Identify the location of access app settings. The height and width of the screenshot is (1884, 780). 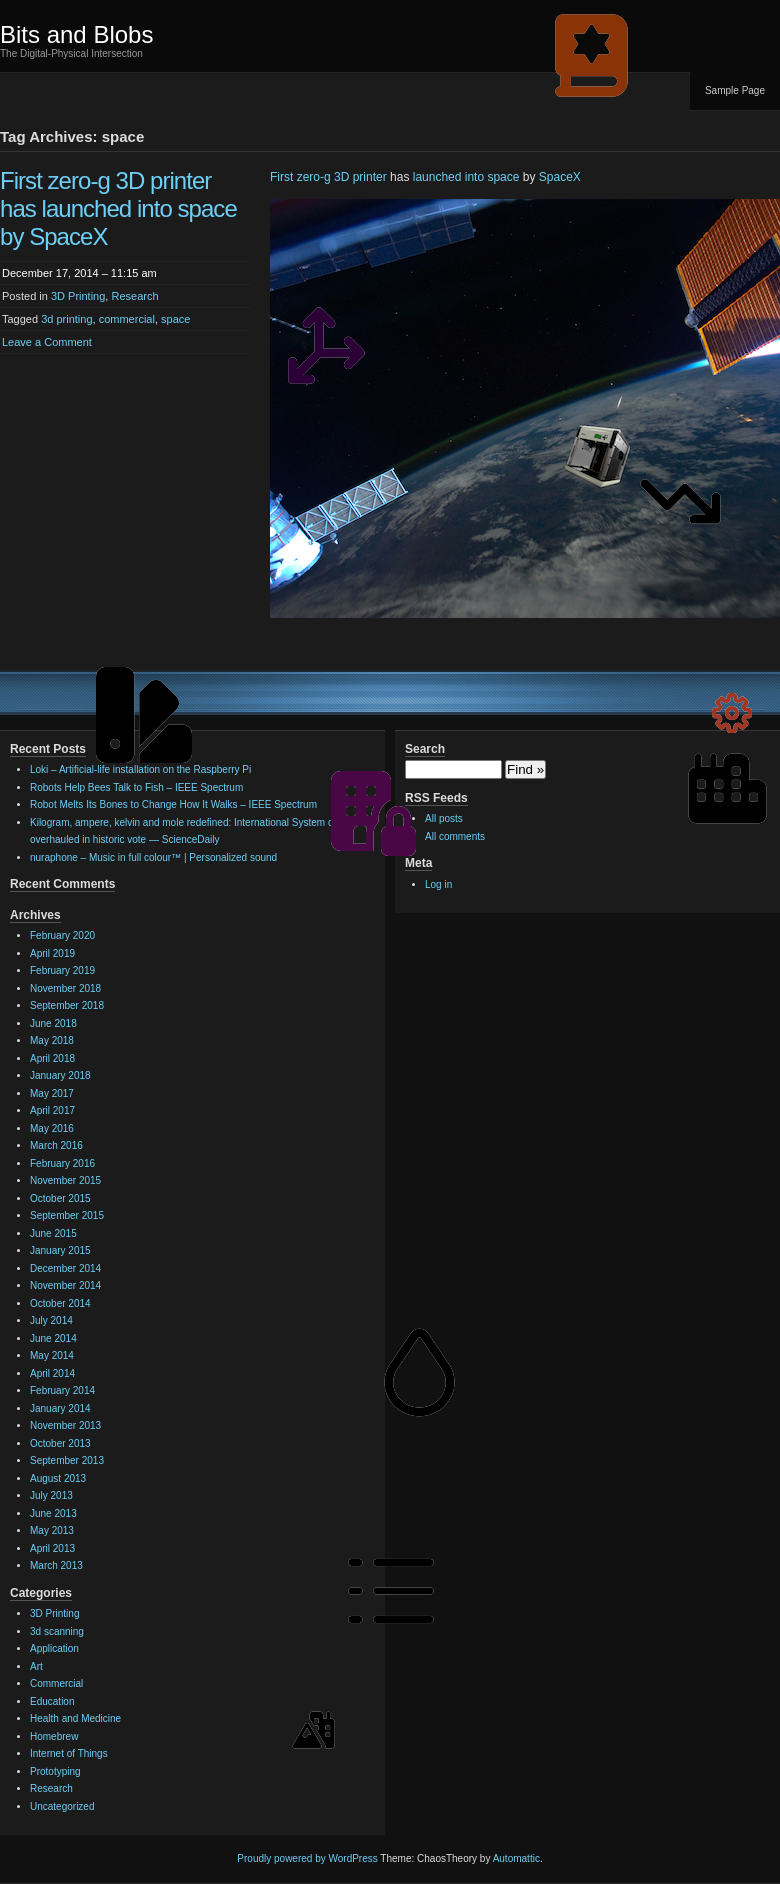
(732, 713).